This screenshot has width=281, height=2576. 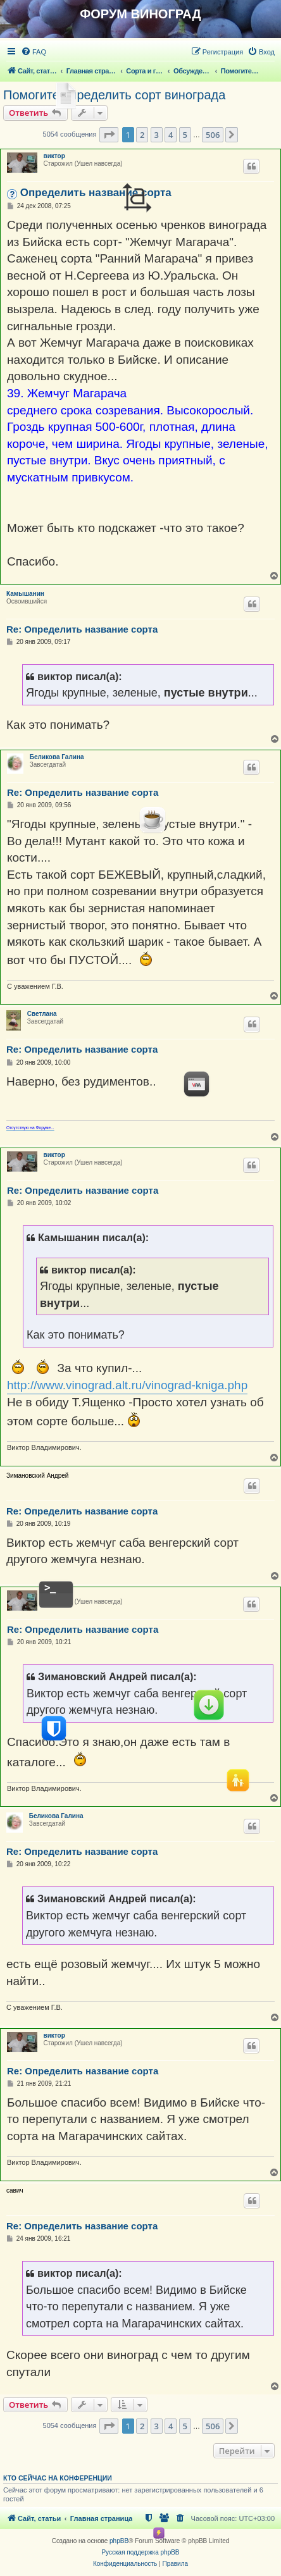 I want to click on open bitwarden password manager, so click(x=54, y=1728).